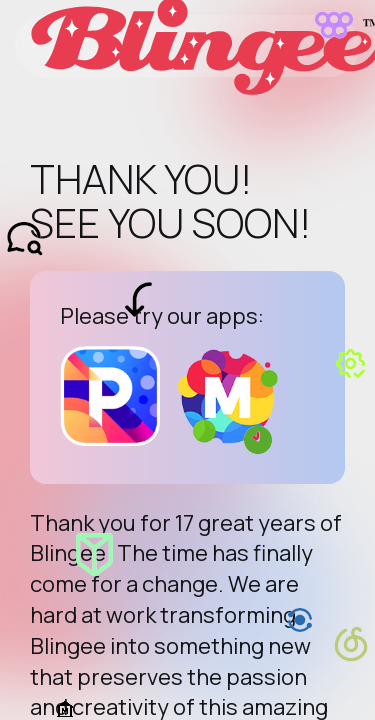  I want to click on analyze or process data, so click(300, 620).